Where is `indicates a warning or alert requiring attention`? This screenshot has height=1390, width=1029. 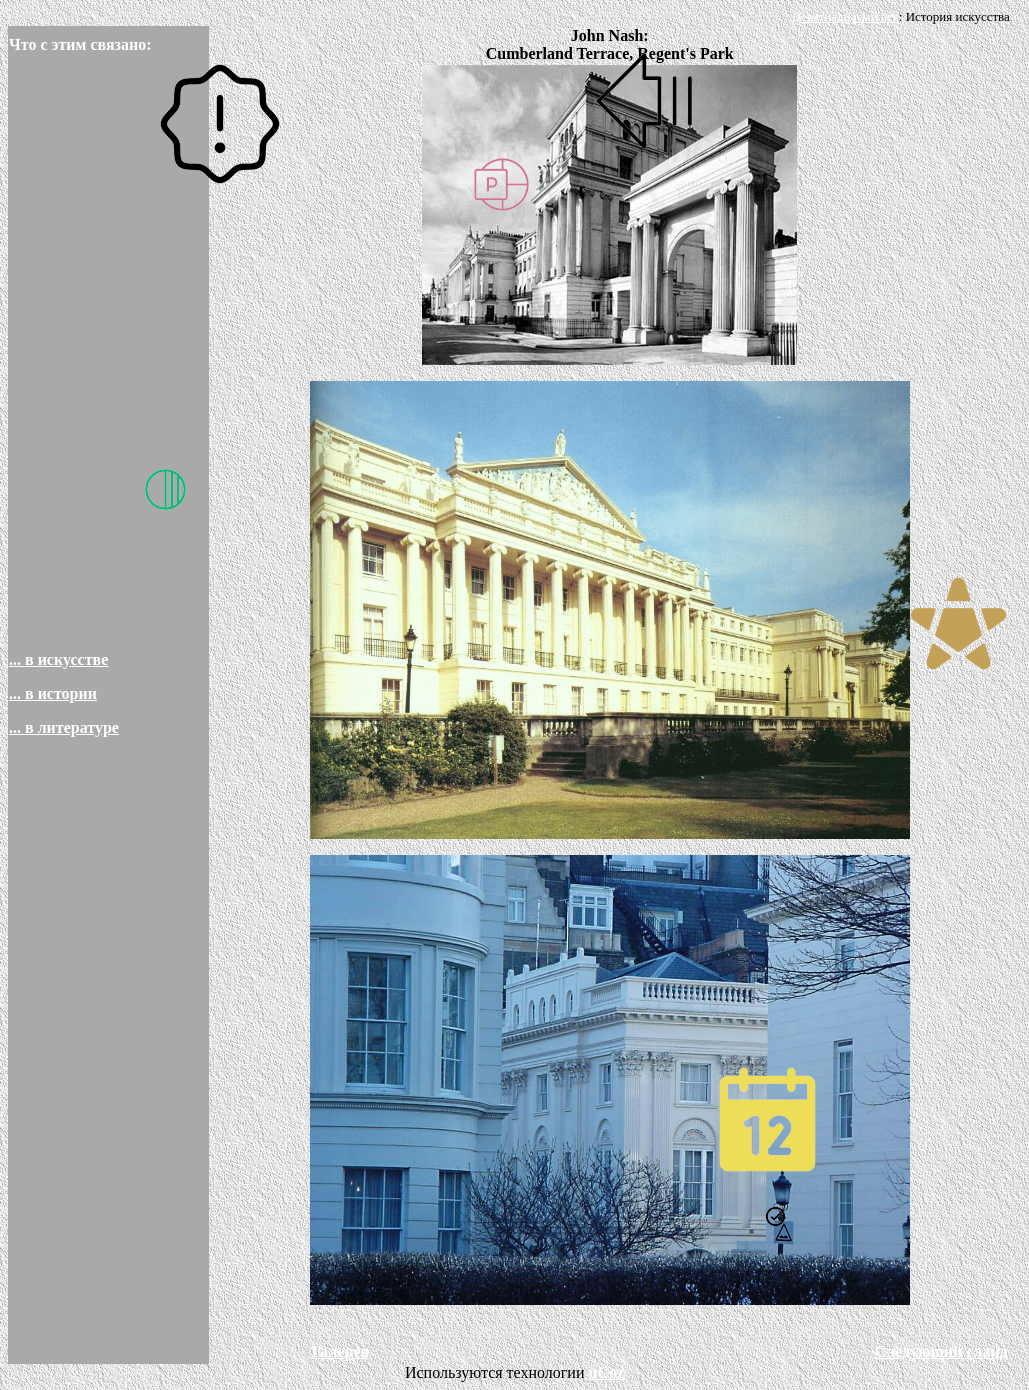 indicates a warning or alert requiring attention is located at coordinates (220, 124).